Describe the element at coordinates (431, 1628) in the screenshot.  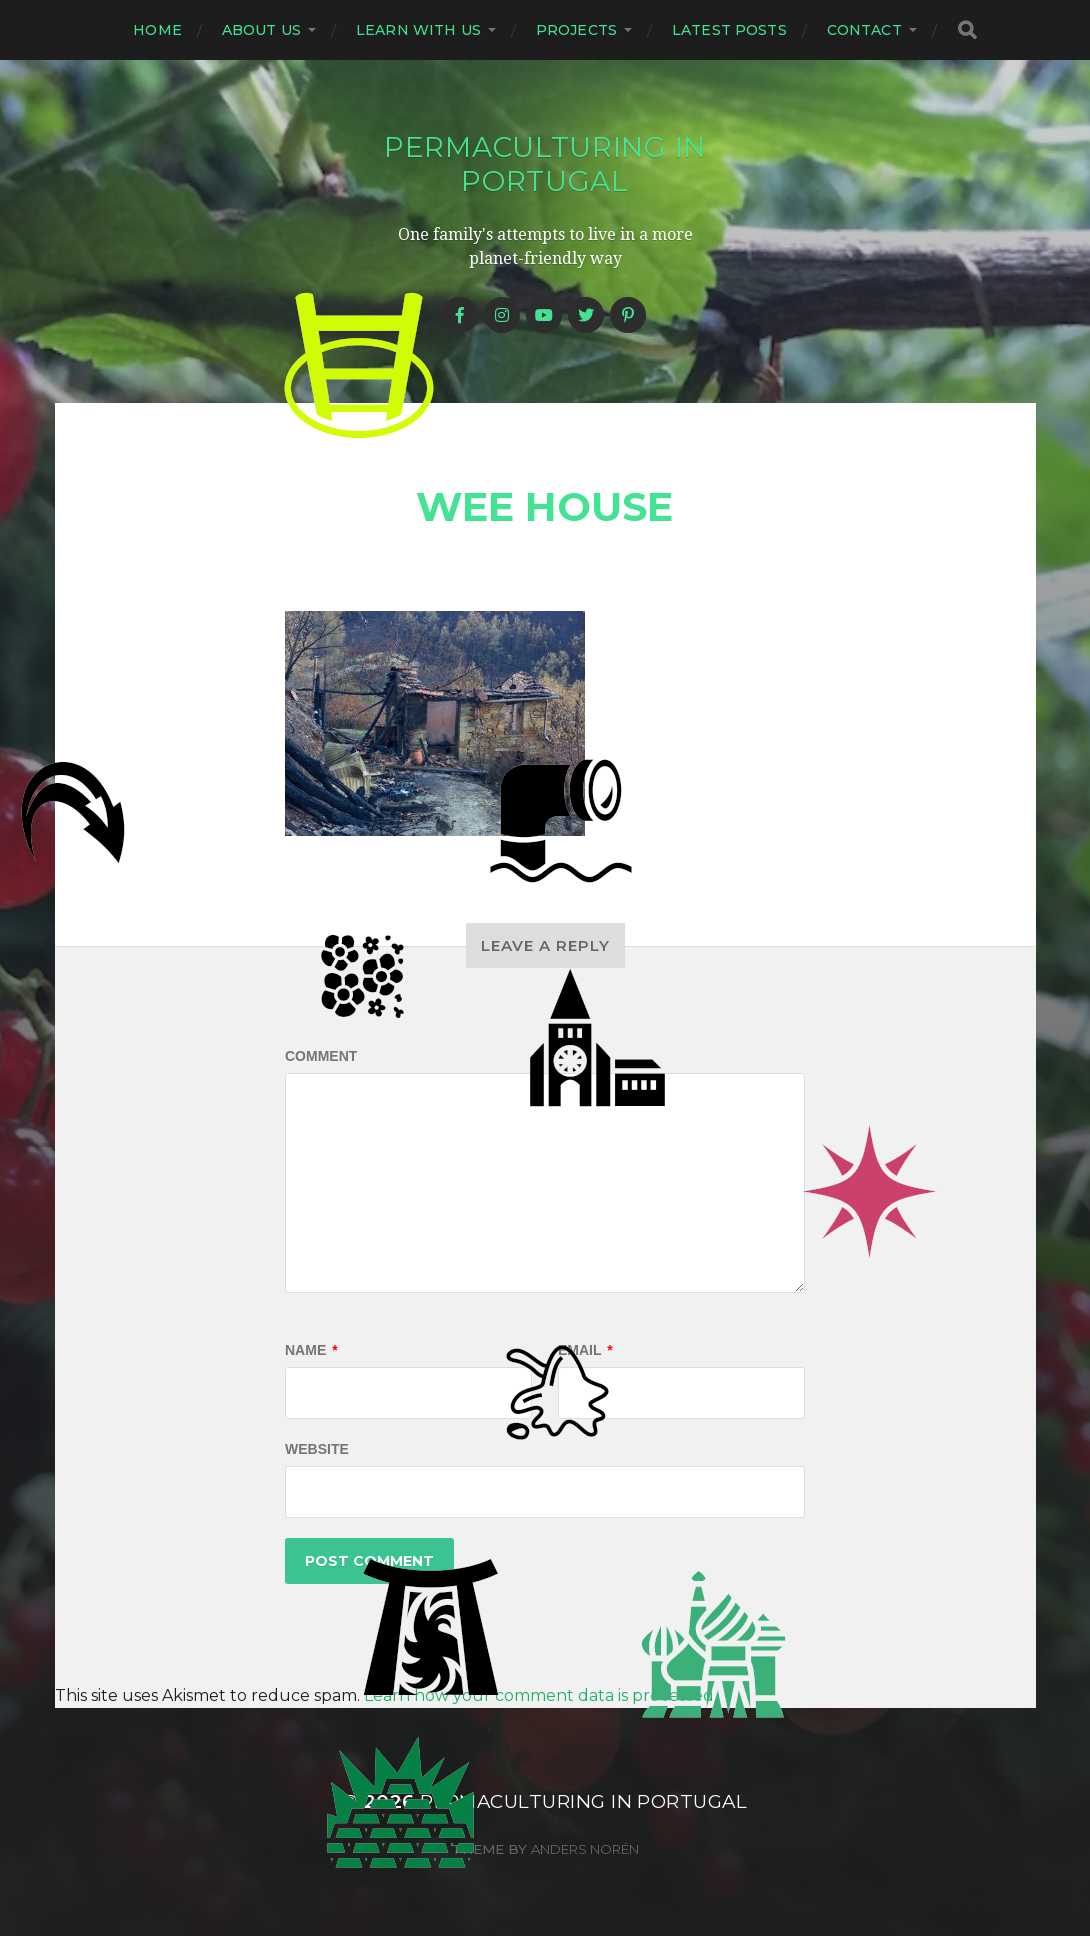
I see `enter a magic portal or dimensional gateway` at that location.